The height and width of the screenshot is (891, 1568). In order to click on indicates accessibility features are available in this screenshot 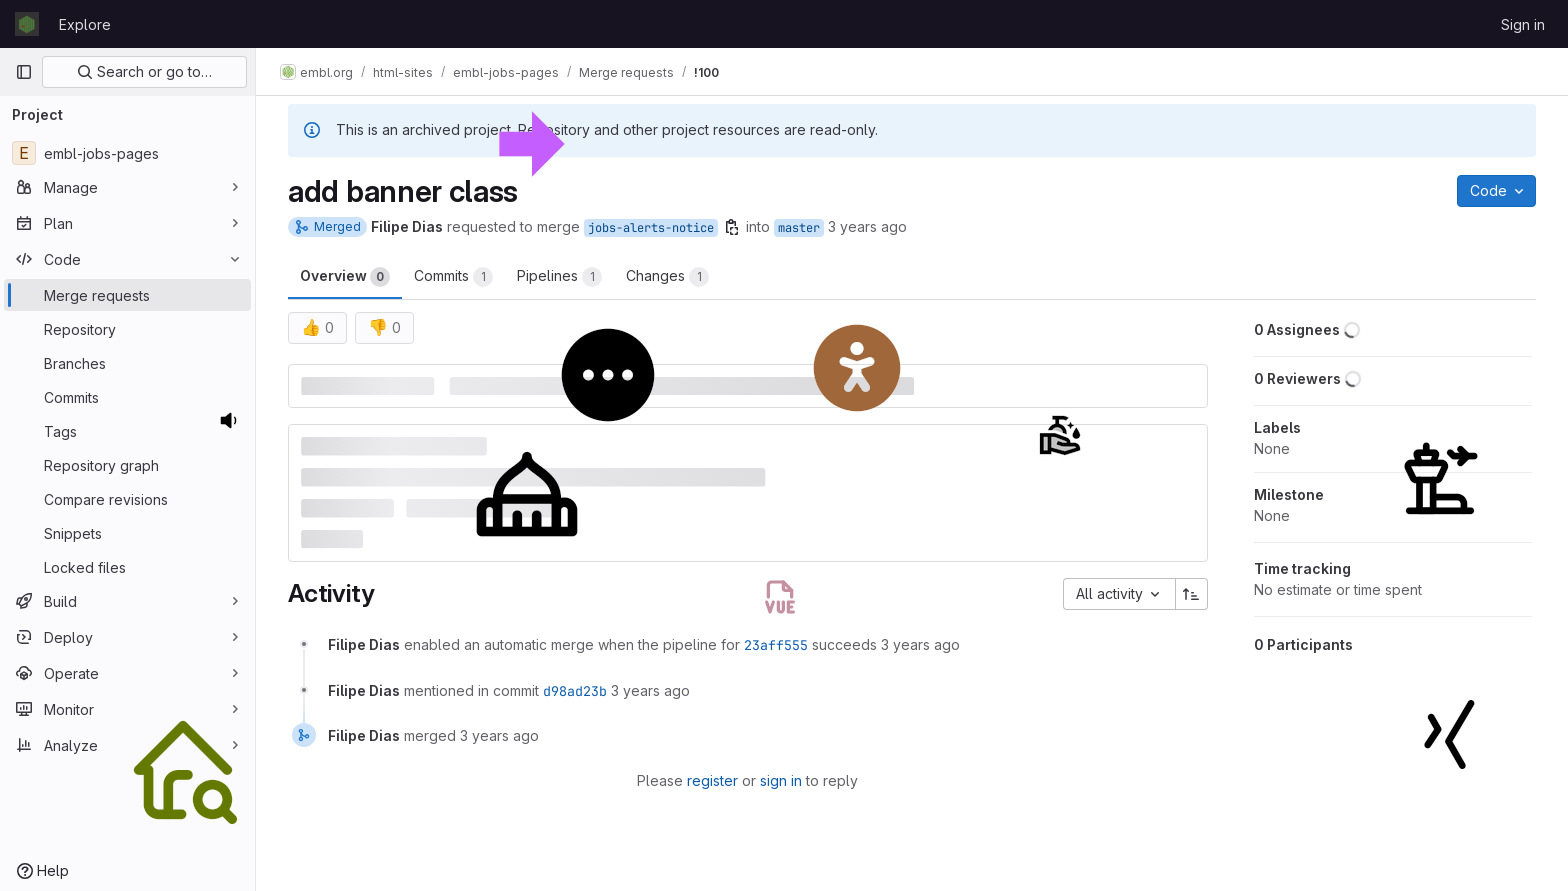, I will do `click(857, 368)`.